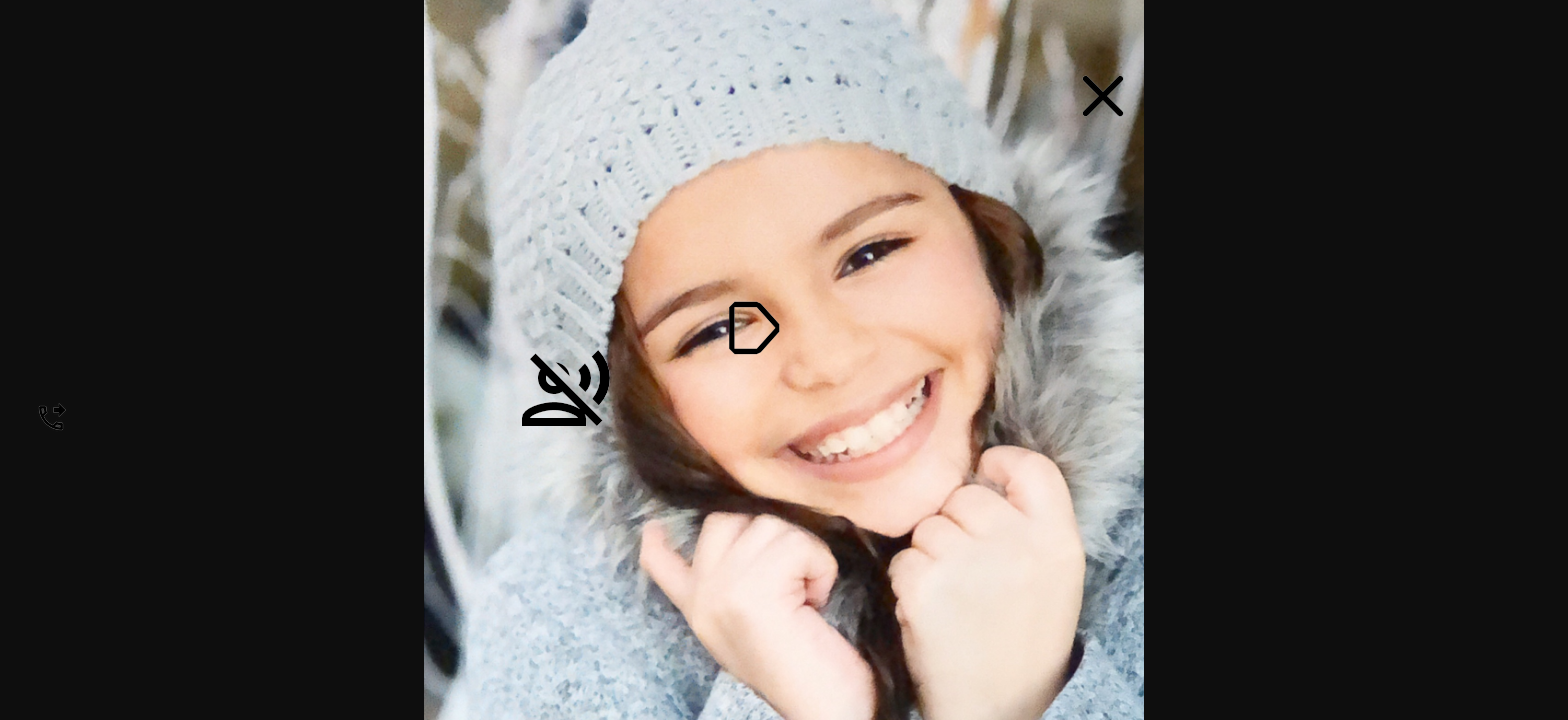 The height and width of the screenshot is (720, 1568). What do you see at coordinates (566, 390) in the screenshot?
I see `mute voice narration or screen reader` at bounding box center [566, 390].